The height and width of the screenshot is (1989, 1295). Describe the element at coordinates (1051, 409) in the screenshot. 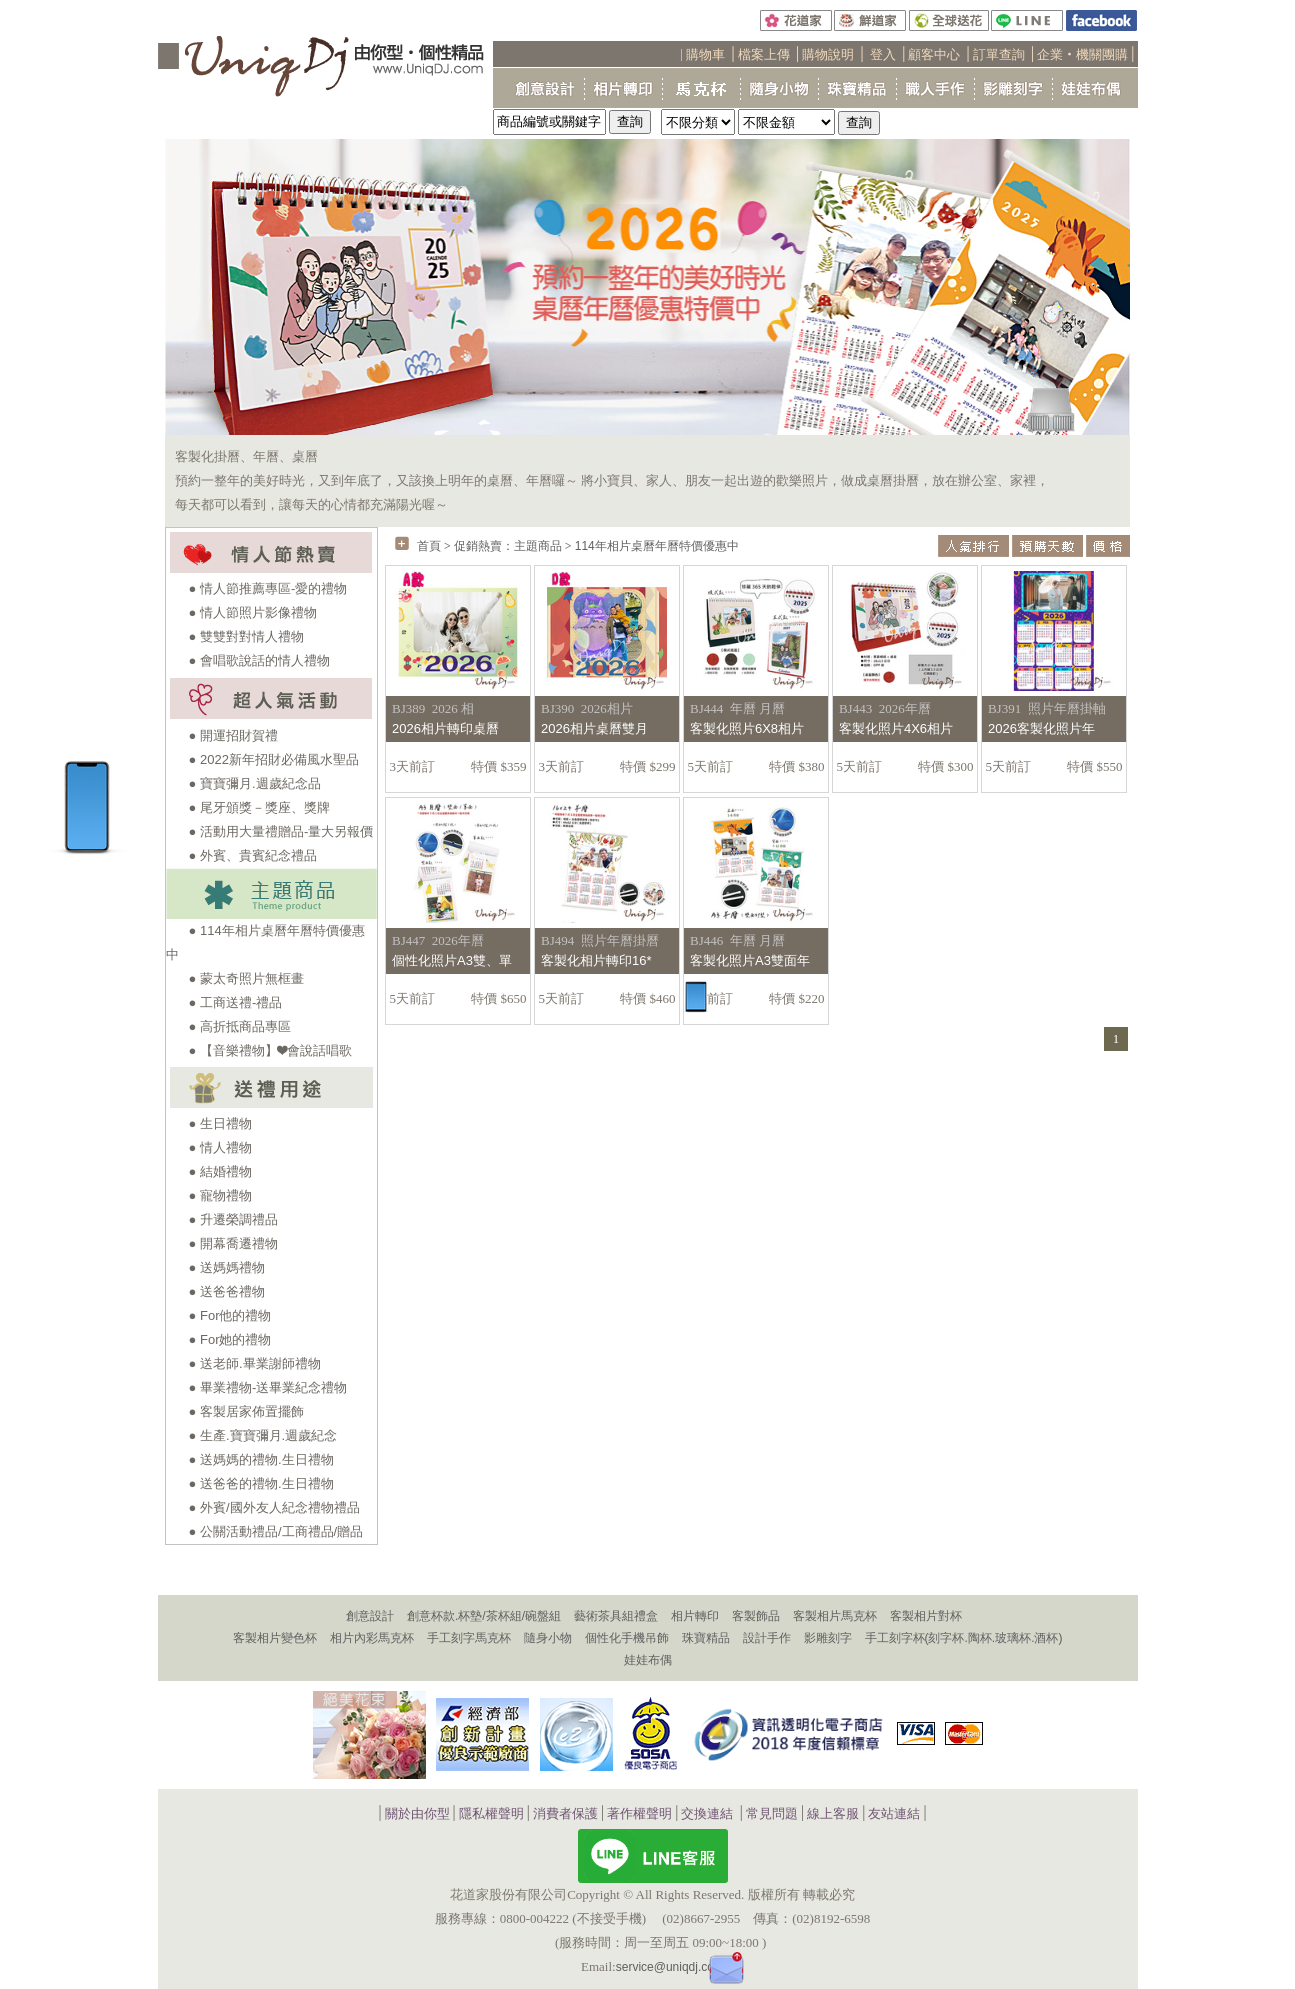

I see `access Xserve RAID storage device settings` at that location.